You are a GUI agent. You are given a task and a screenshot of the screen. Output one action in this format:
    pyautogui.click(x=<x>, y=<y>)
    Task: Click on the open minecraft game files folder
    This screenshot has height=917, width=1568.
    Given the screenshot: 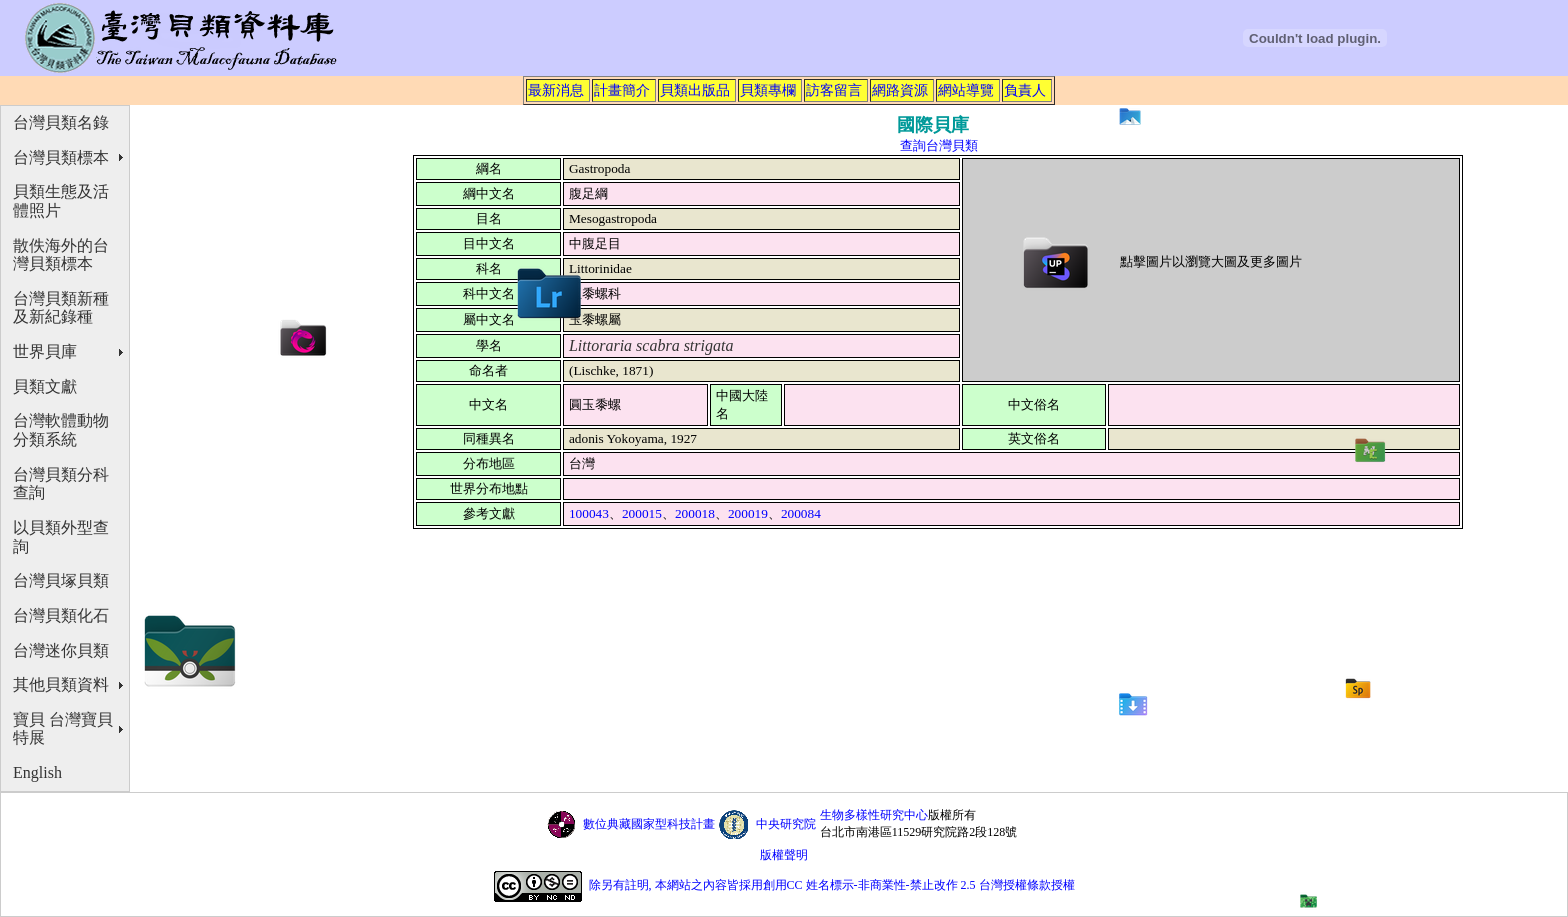 What is the action you would take?
    pyautogui.click(x=1308, y=901)
    